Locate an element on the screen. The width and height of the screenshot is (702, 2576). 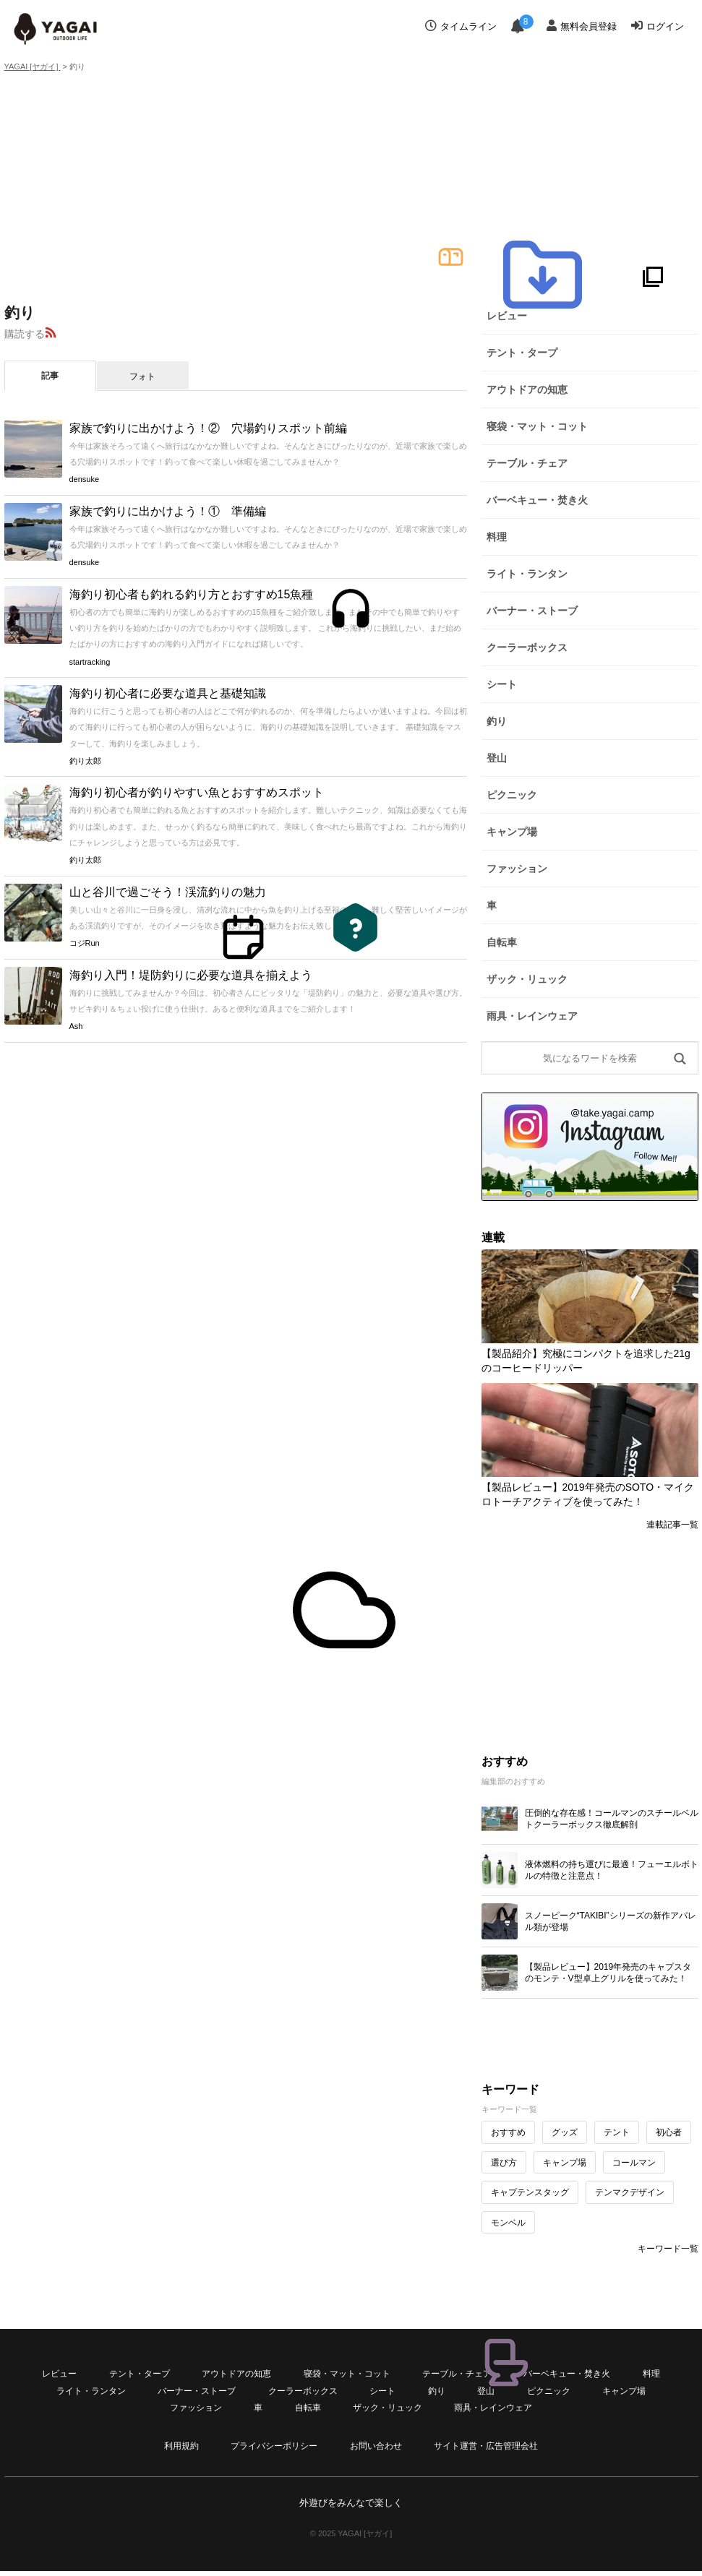
view stacked layers or overlapping elements is located at coordinates (653, 277).